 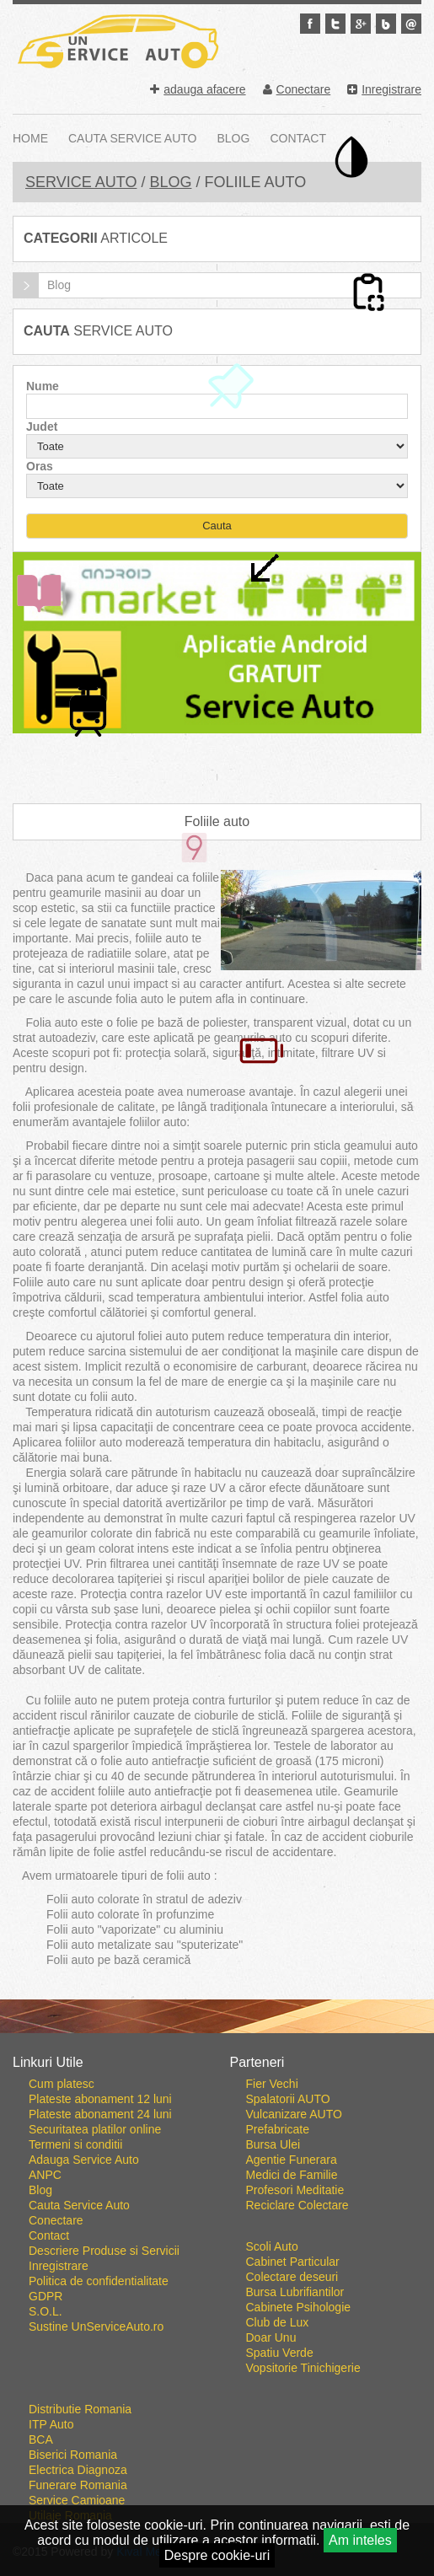 I want to click on pin an item to keep it visible, so click(x=229, y=388).